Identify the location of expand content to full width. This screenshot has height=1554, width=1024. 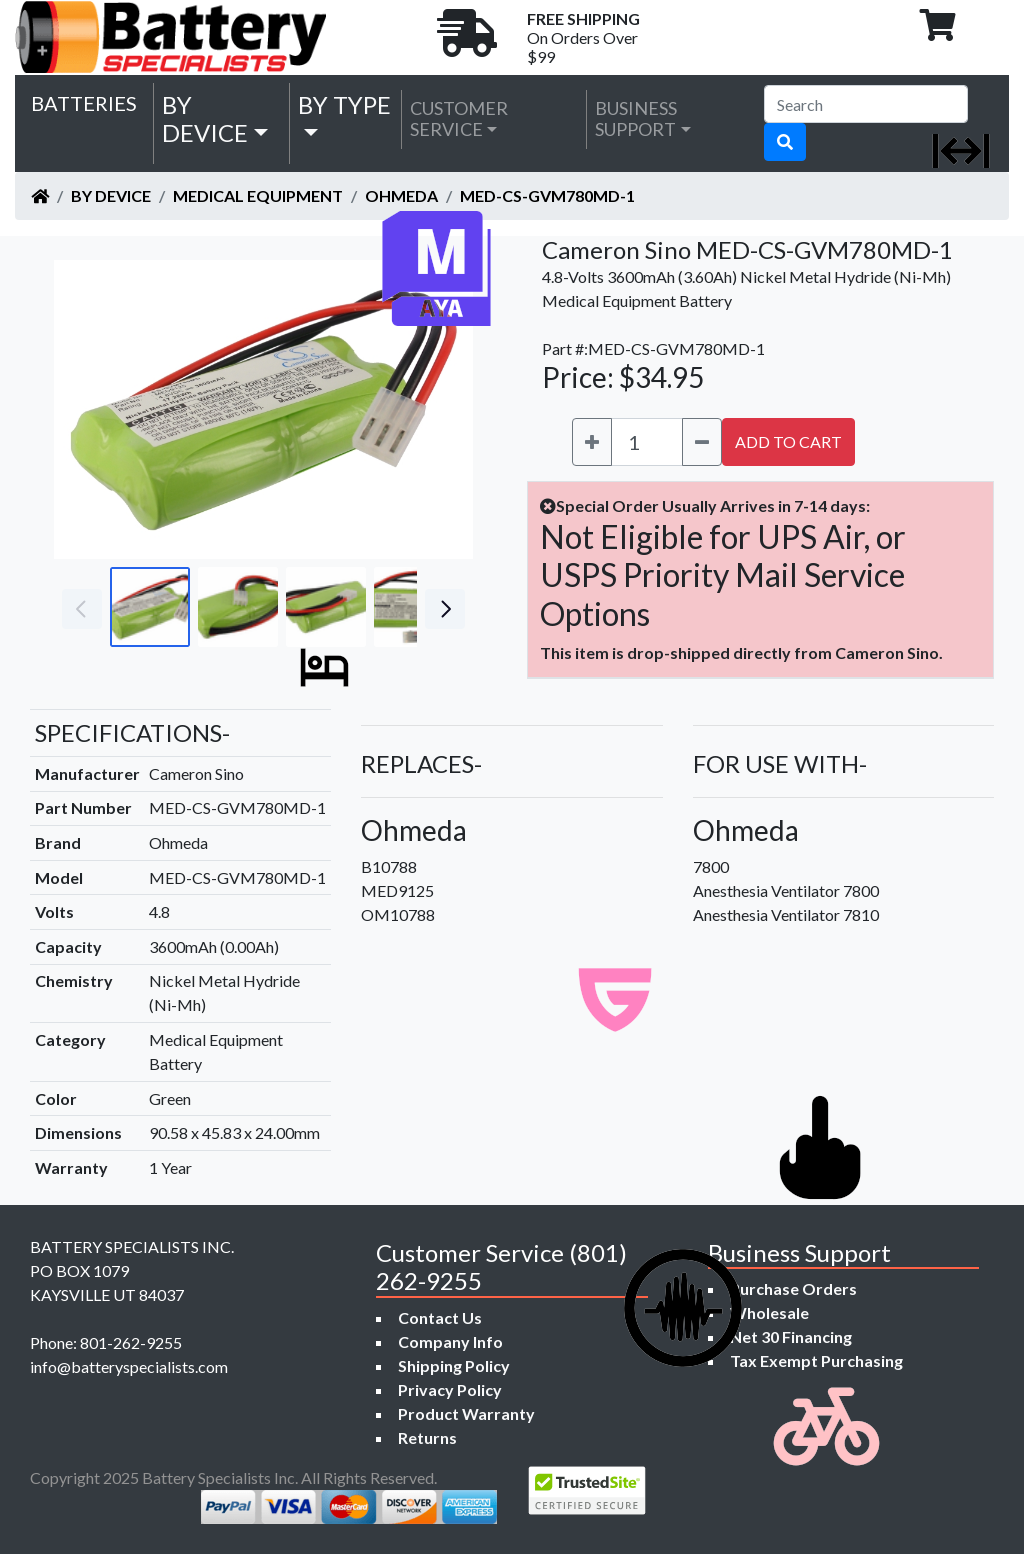
(961, 151).